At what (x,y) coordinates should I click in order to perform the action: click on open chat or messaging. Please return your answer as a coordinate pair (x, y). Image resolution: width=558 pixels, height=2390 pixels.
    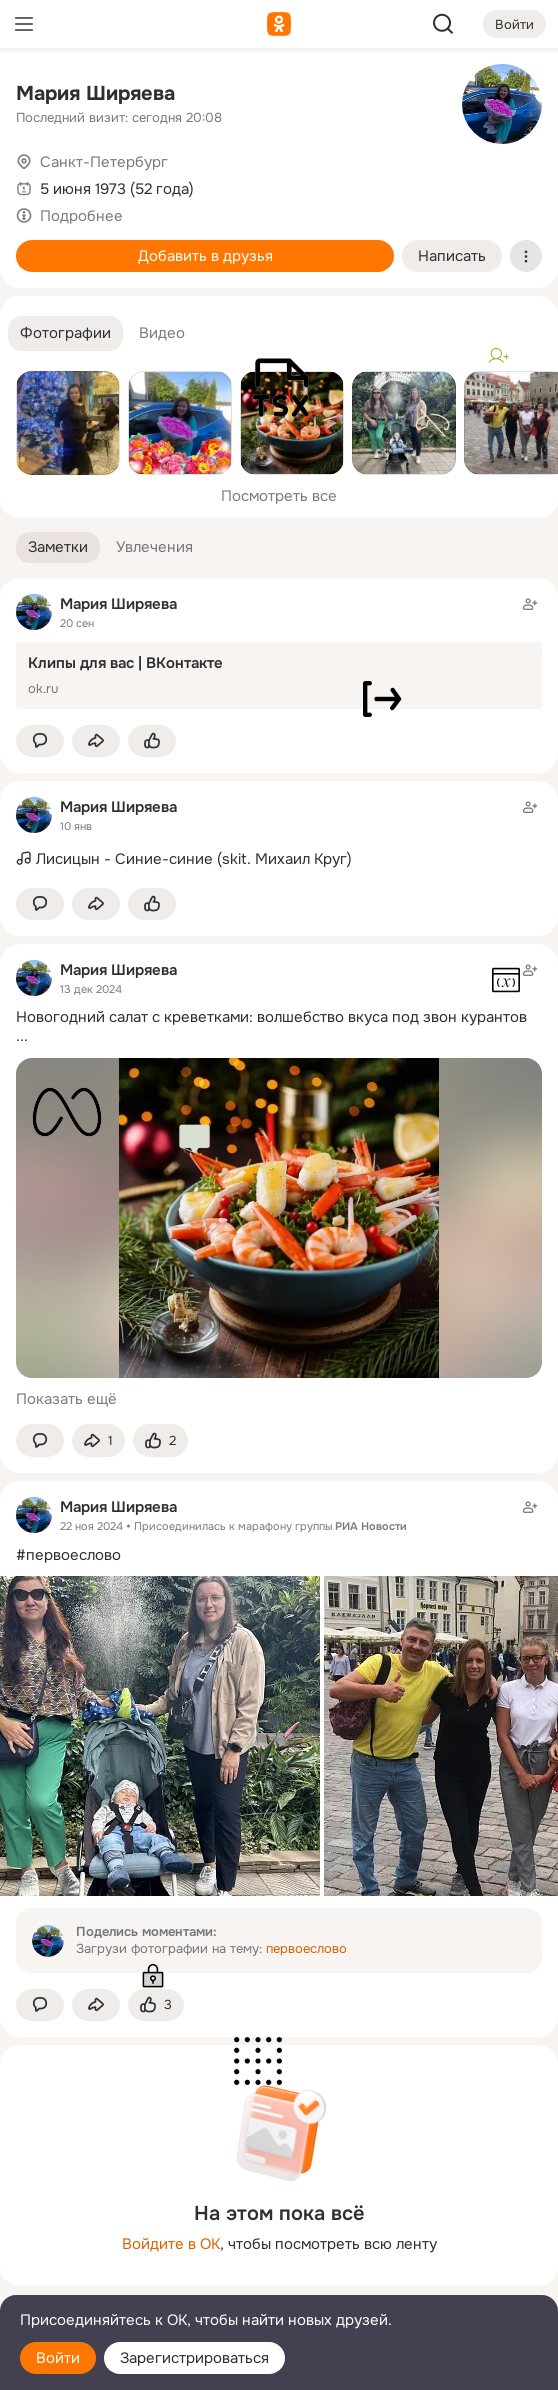
    Looking at the image, I should click on (194, 1137).